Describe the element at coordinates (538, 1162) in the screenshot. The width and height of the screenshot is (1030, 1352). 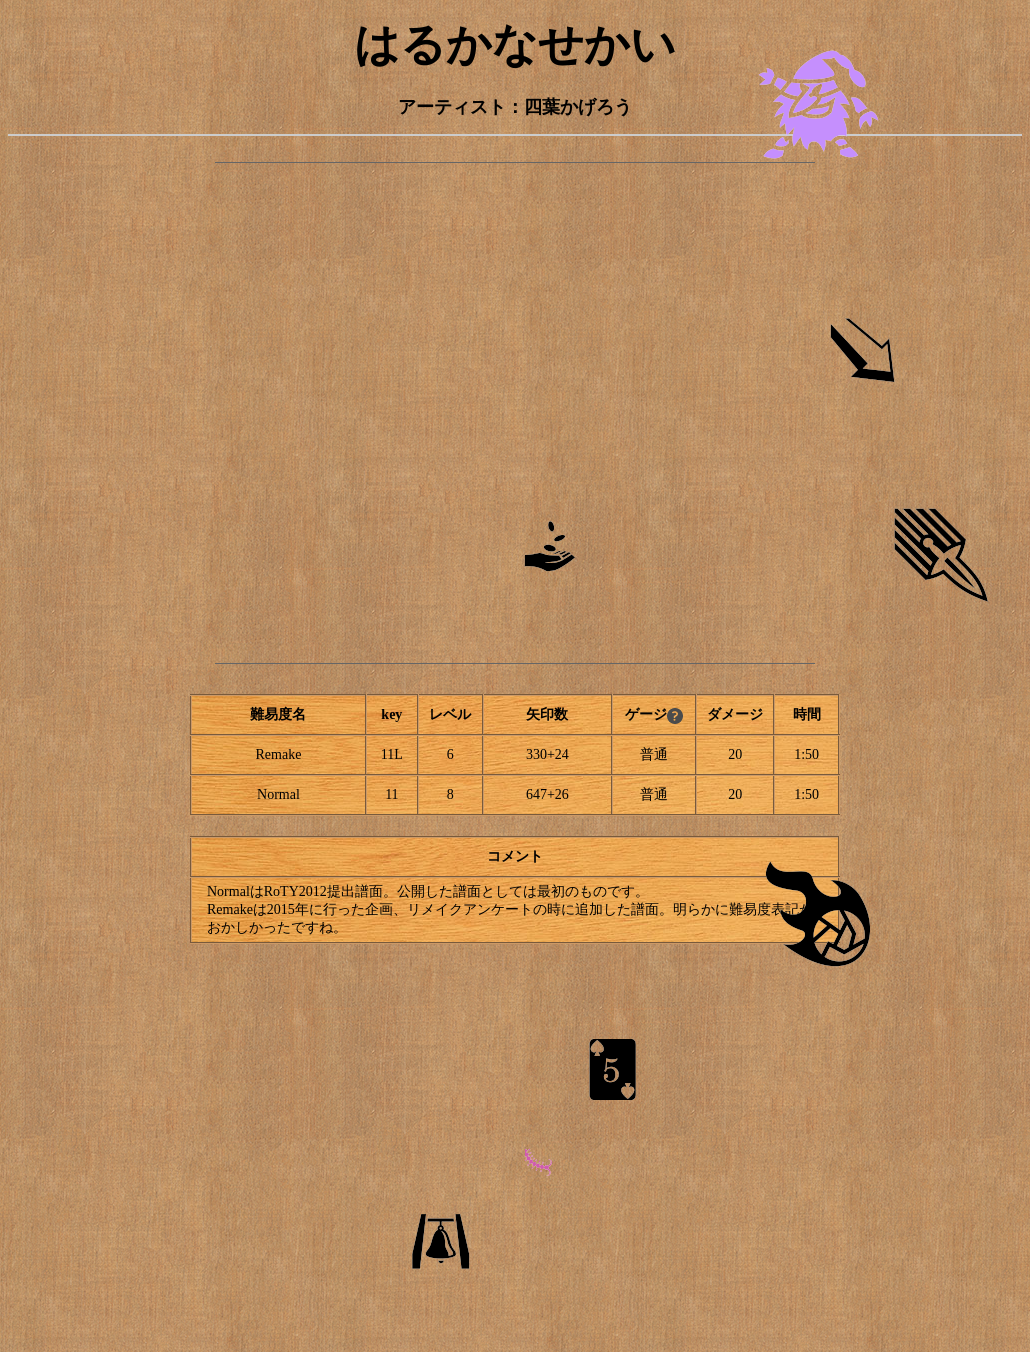
I see `indicates bug or pest-related content in a game` at that location.